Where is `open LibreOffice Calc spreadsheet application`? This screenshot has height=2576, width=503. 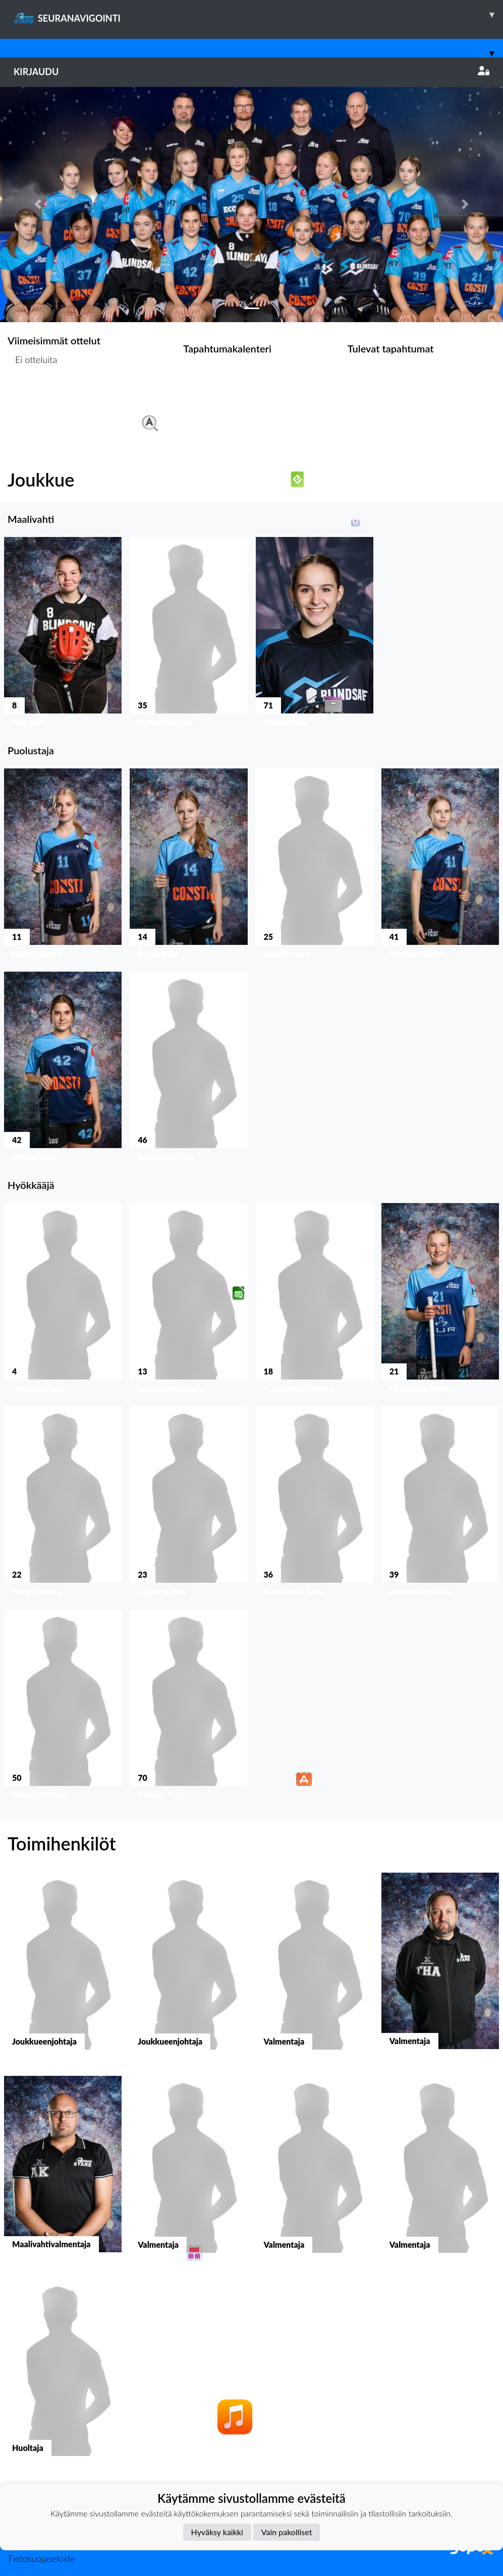 open LibreOffice Calc spreadsheet application is located at coordinates (238, 1293).